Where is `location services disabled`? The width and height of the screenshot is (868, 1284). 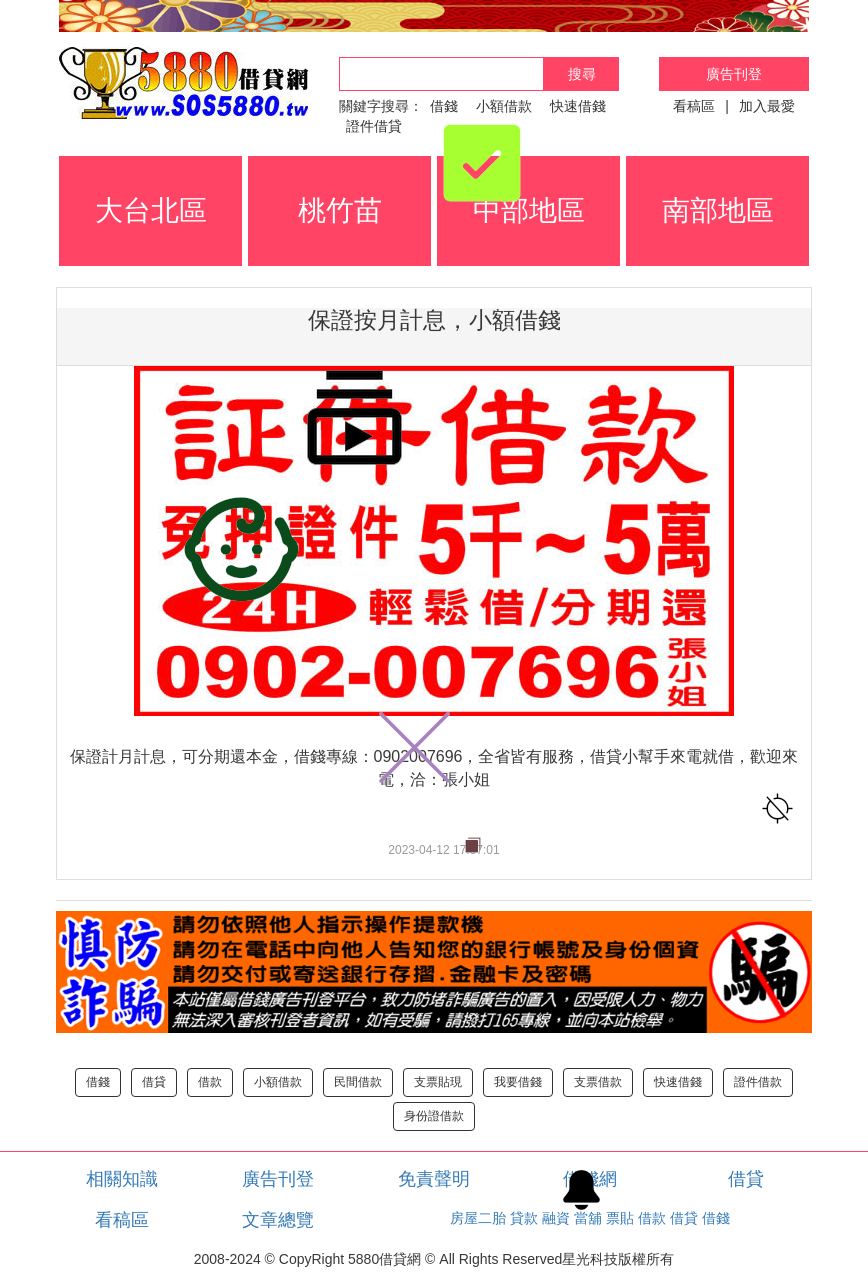
location services disabled is located at coordinates (777, 808).